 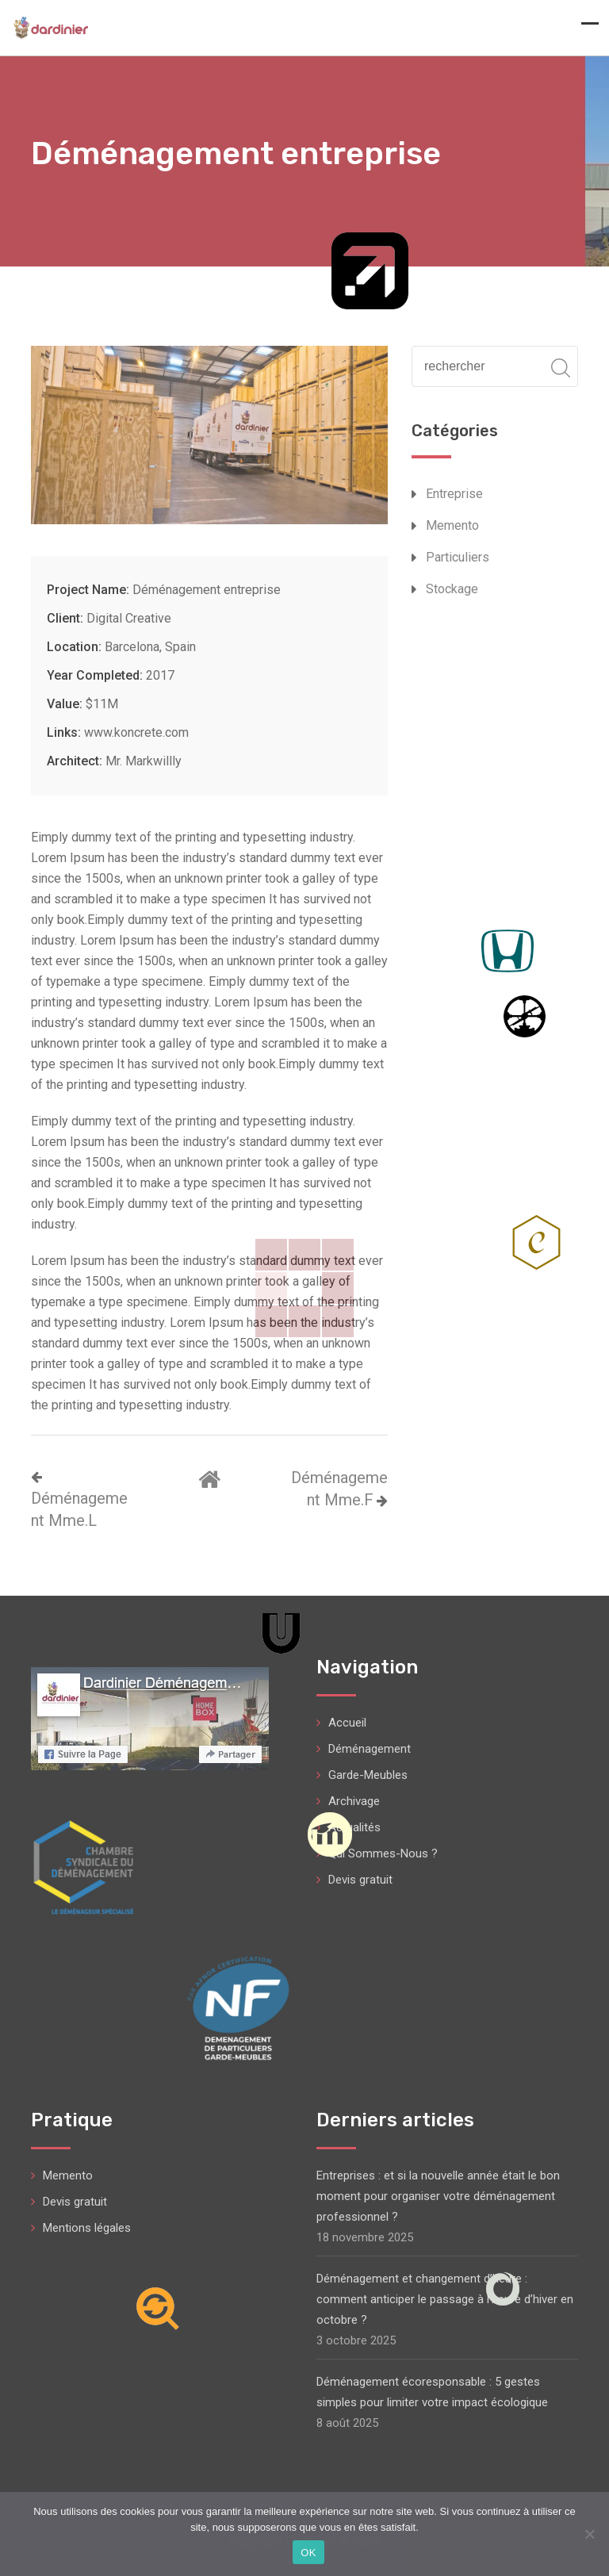 I want to click on find and replace text or content, so click(x=157, y=2308).